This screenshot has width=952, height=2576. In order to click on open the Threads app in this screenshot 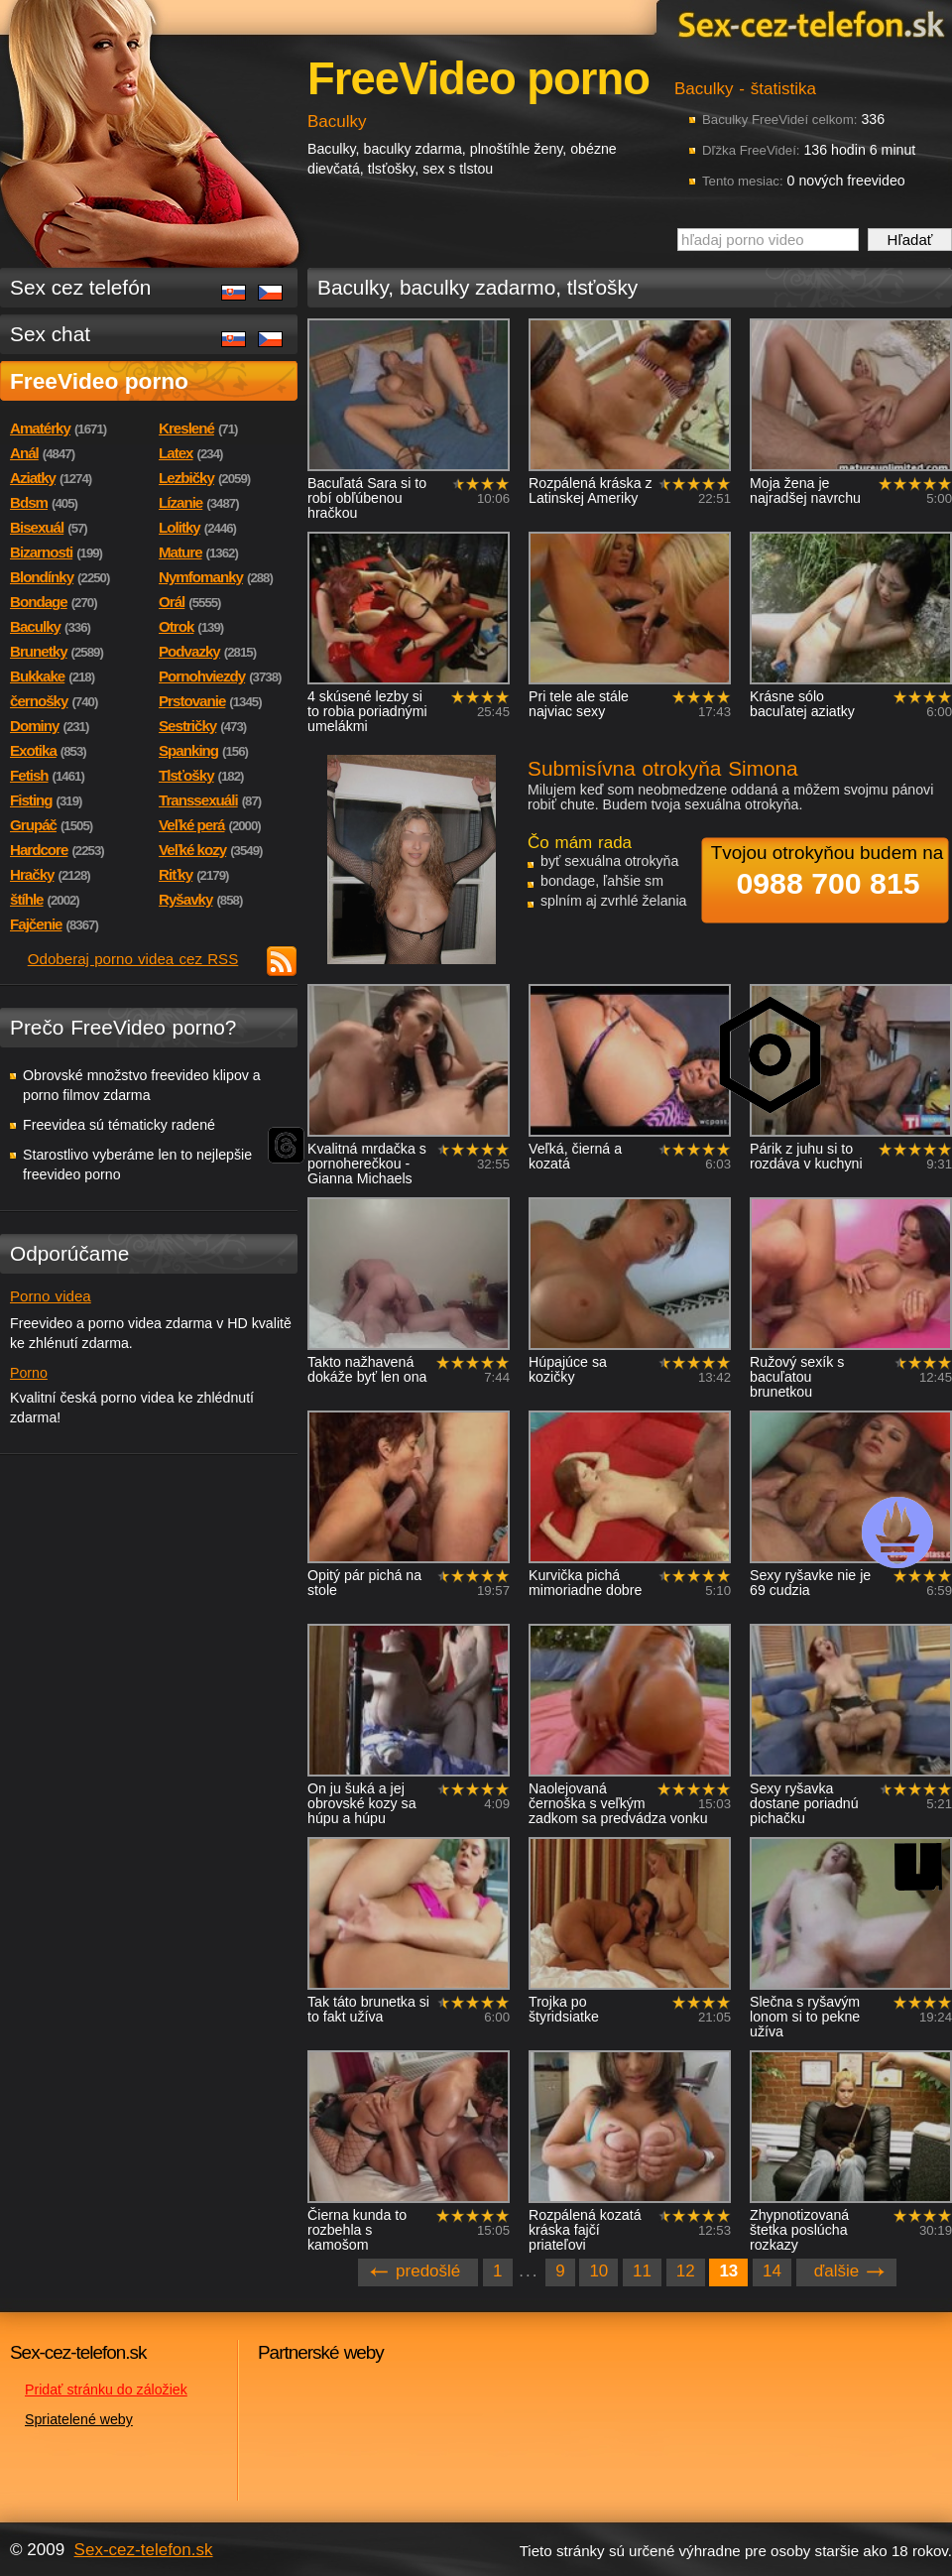, I will do `click(286, 1145)`.